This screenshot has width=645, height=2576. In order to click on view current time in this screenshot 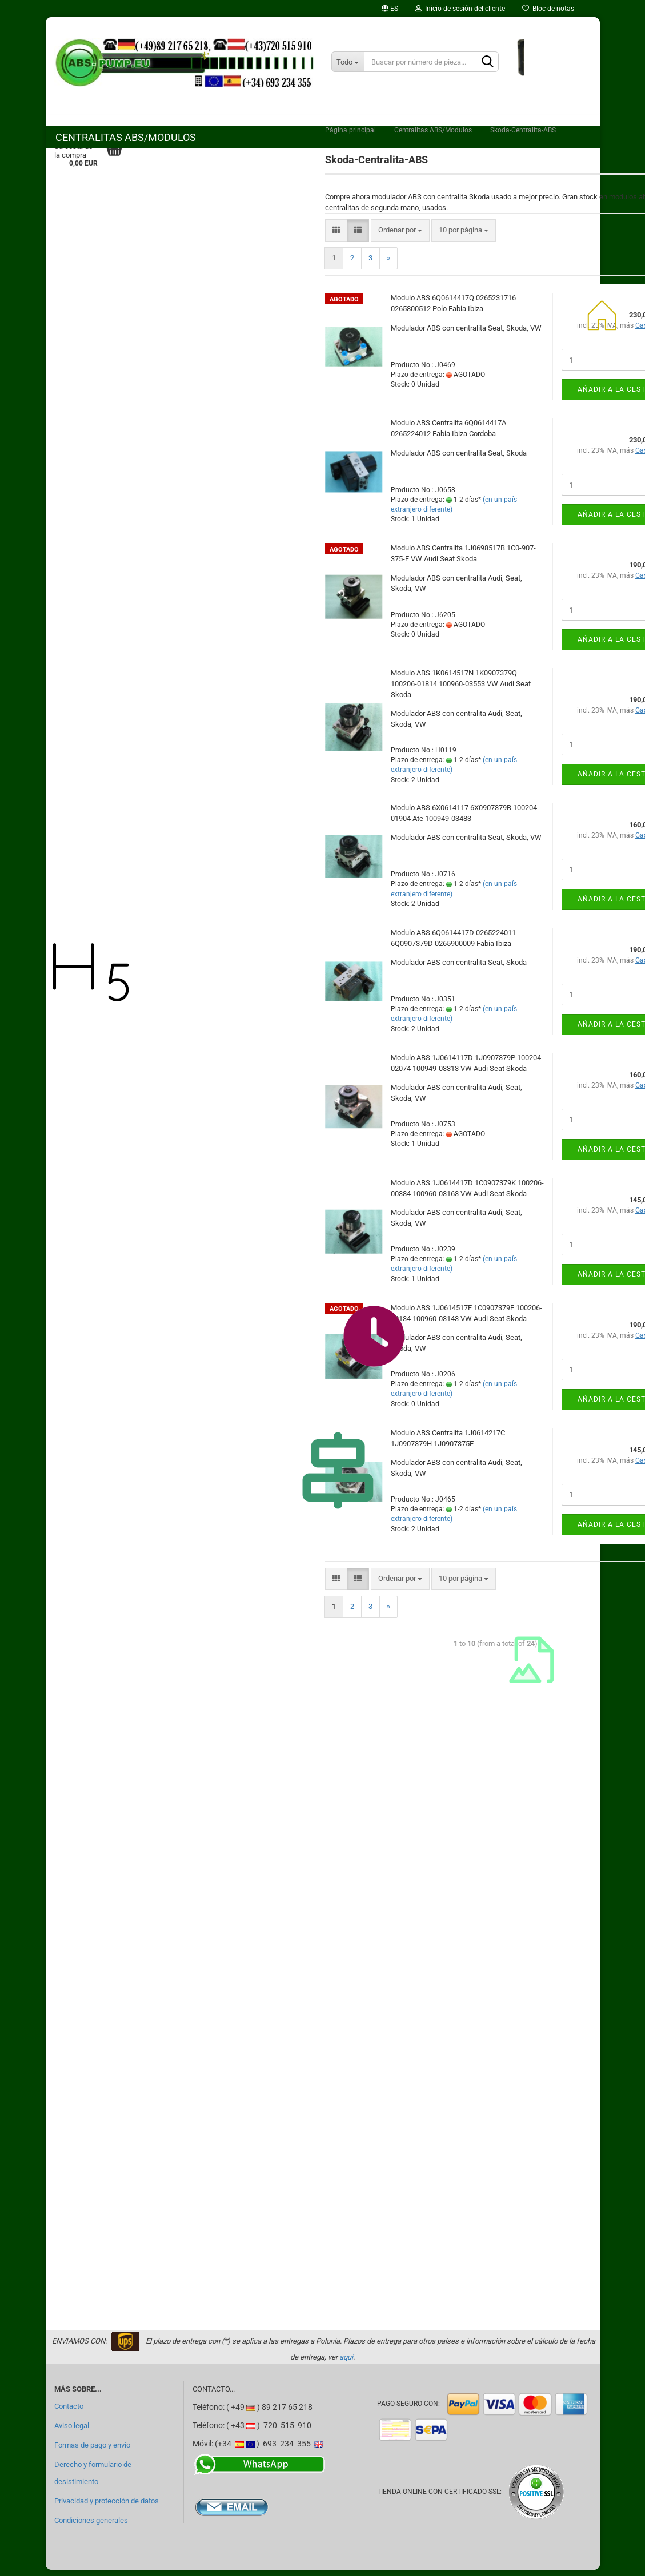, I will do `click(374, 1336)`.